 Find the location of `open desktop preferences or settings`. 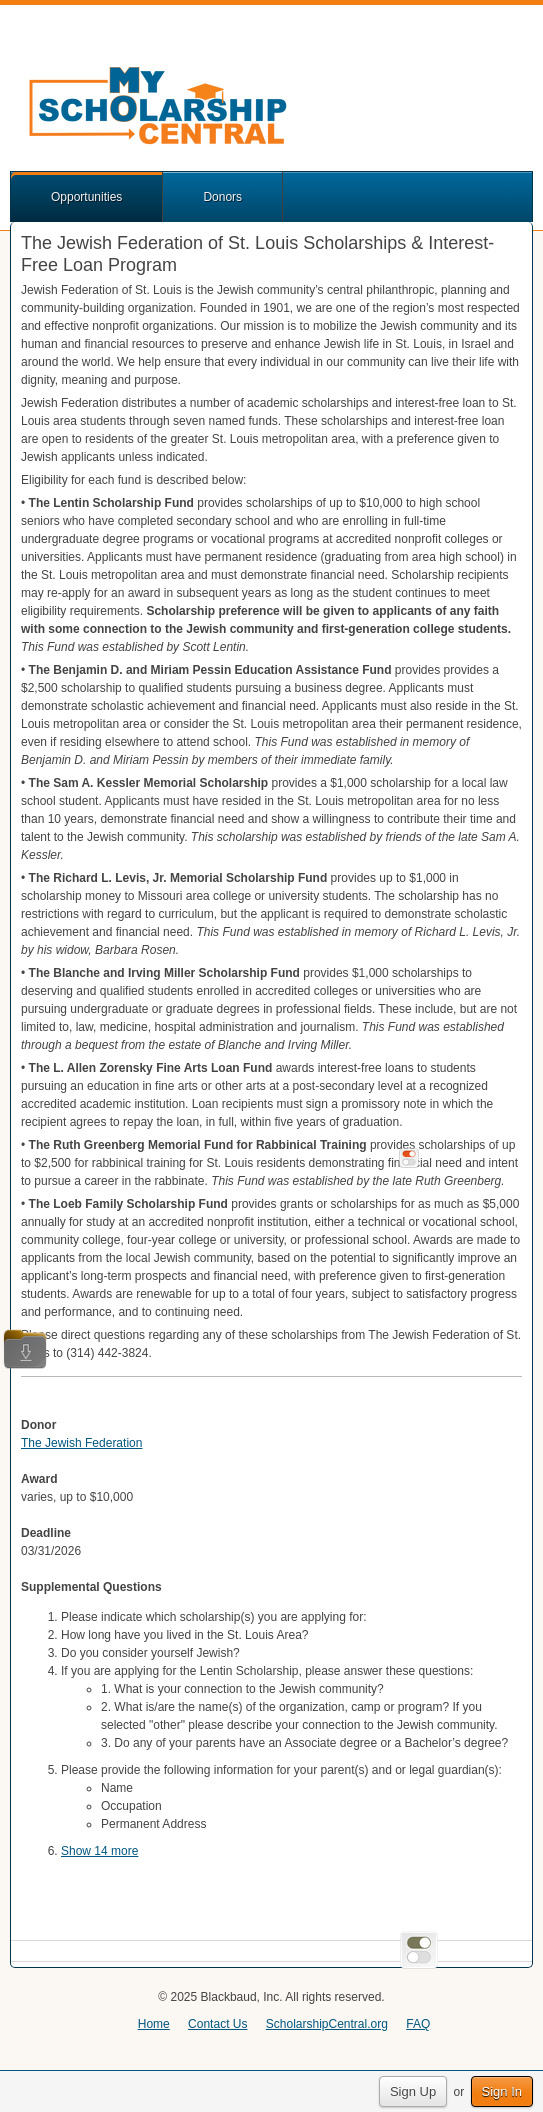

open desktop preferences or settings is located at coordinates (419, 1950).